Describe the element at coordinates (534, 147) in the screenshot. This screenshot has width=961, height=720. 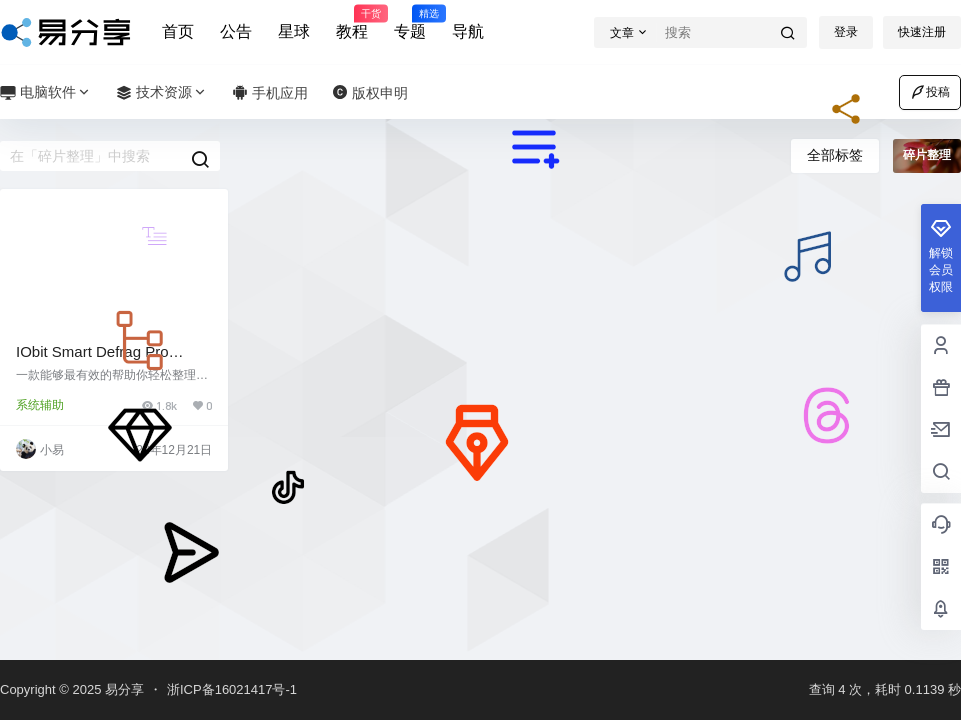
I see `add a new item to the list` at that location.